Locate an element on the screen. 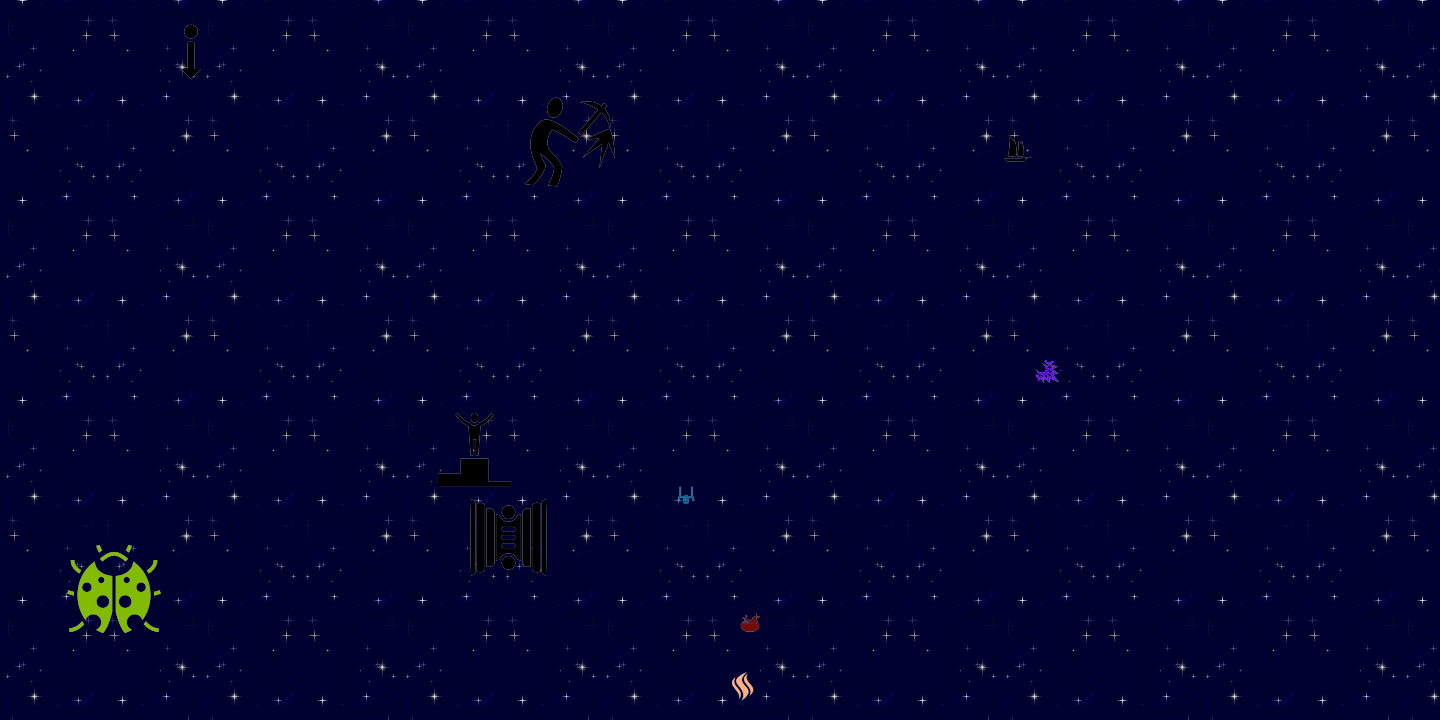 The height and width of the screenshot is (720, 1440). indicates a captured or restrained character status is located at coordinates (686, 495).